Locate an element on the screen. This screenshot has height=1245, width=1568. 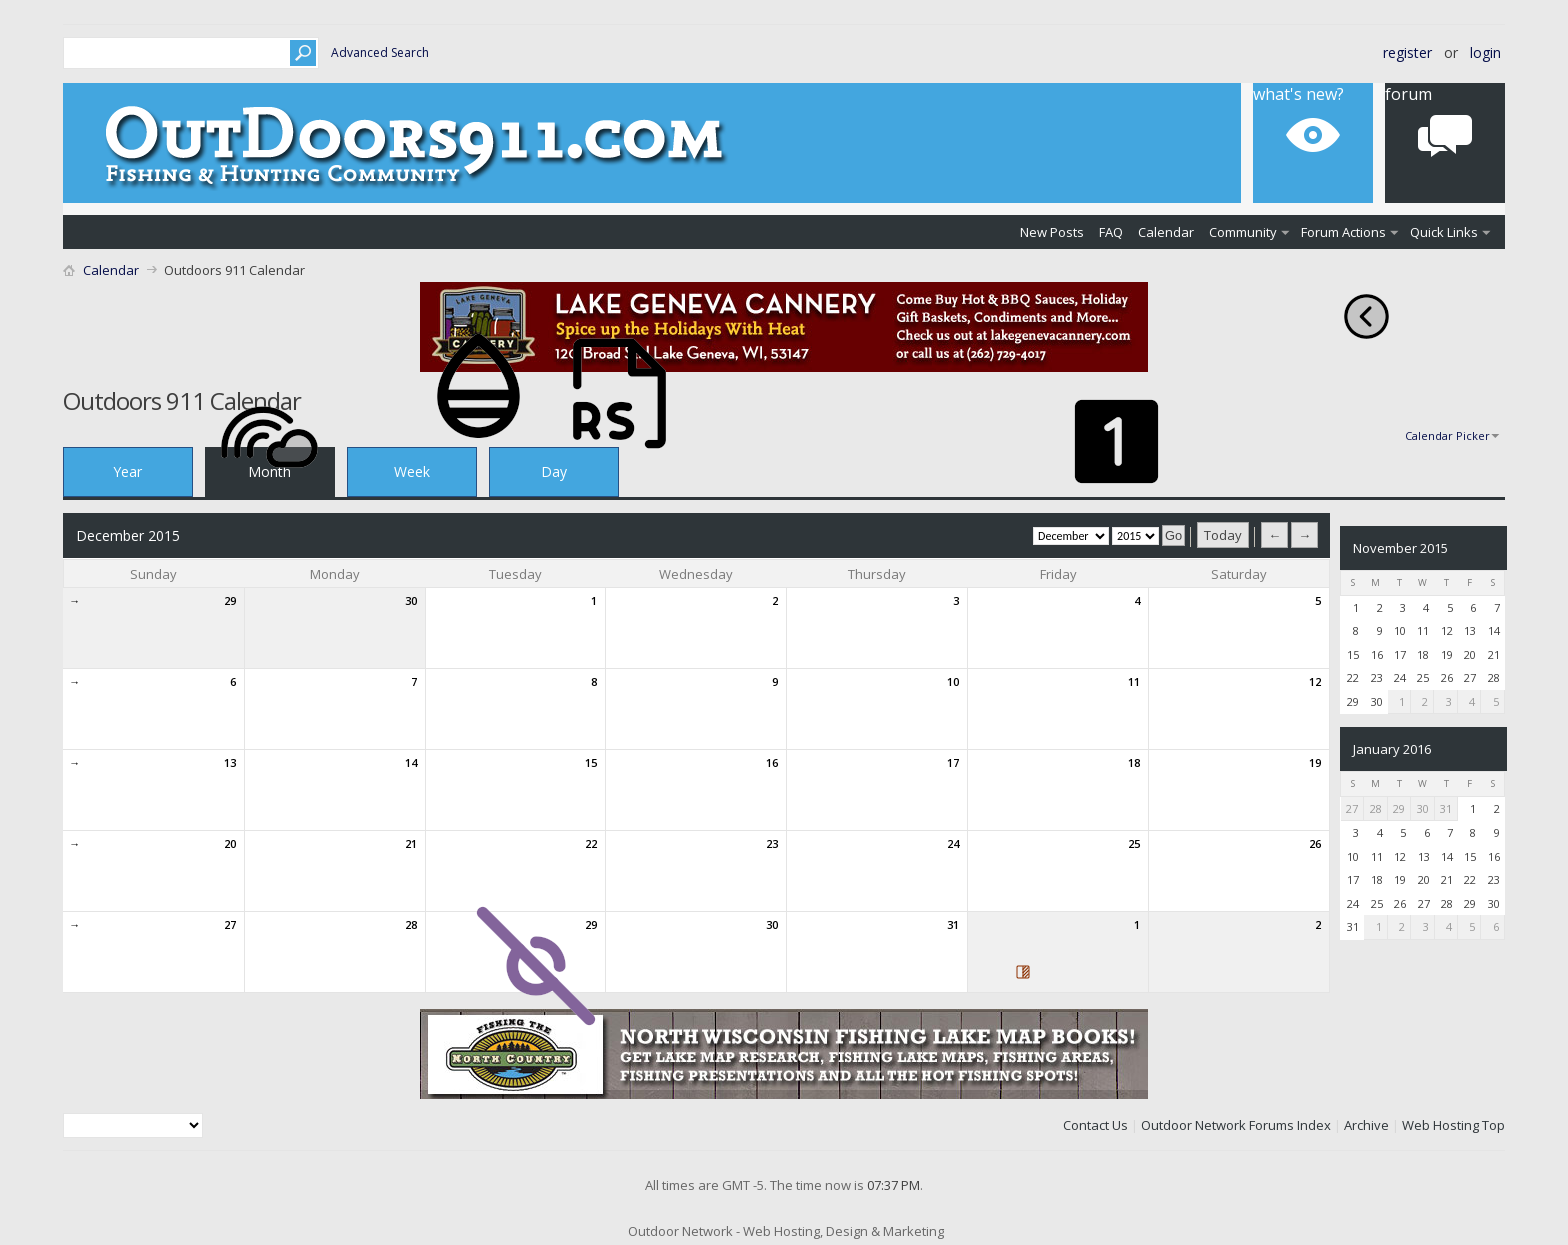
disable location point or marker is located at coordinates (536, 966).